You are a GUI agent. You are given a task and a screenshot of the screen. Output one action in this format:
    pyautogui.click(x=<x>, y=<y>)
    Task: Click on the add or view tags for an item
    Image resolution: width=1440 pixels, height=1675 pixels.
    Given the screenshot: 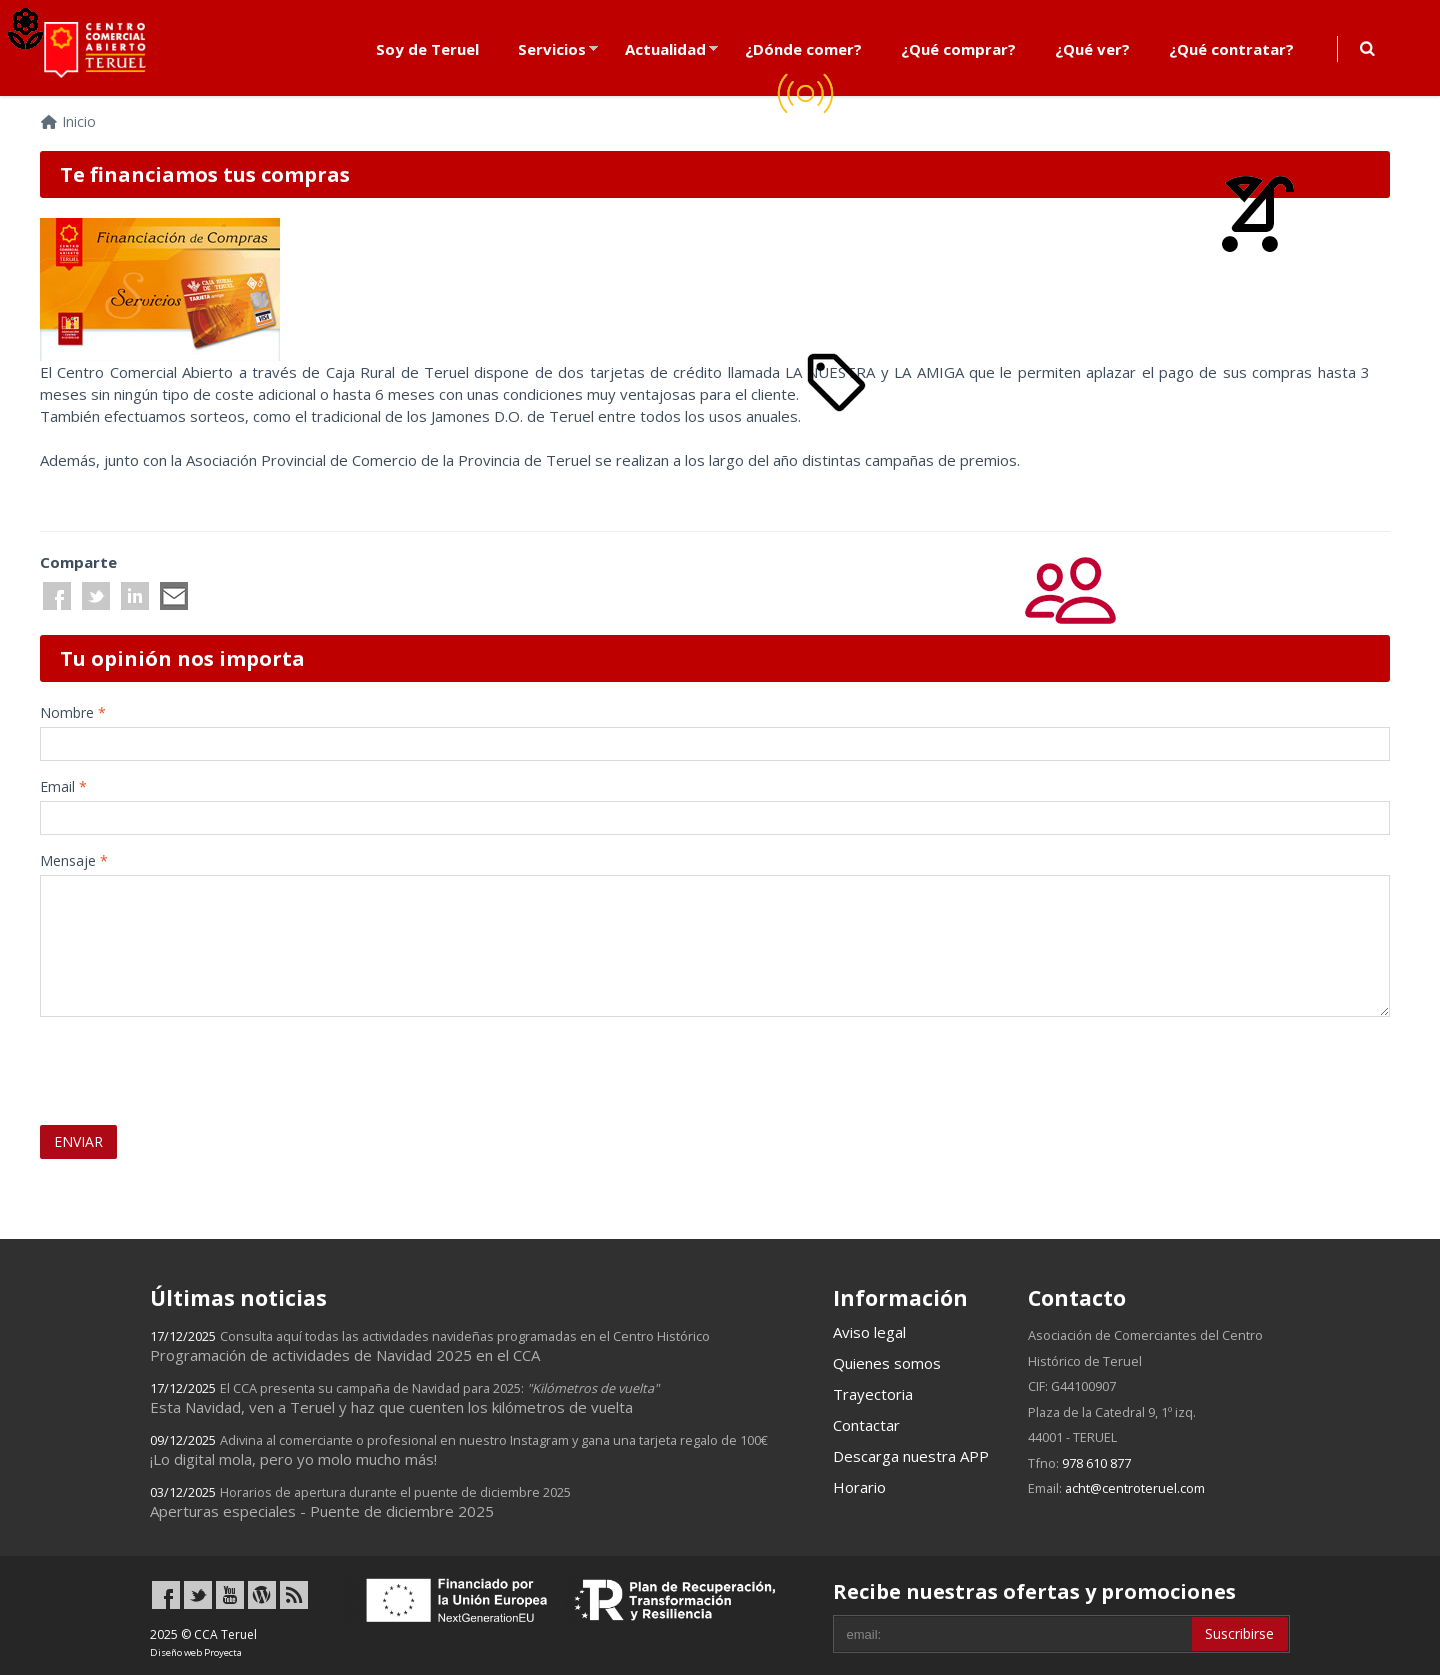 What is the action you would take?
    pyautogui.click(x=836, y=382)
    